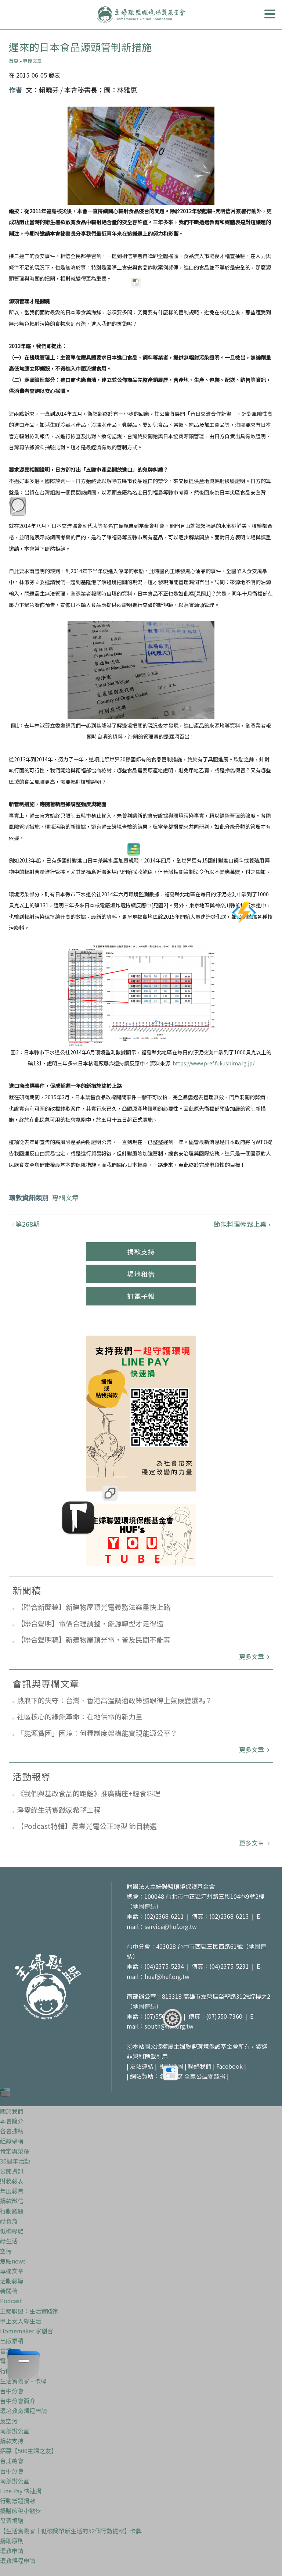 The height and width of the screenshot is (2576, 282). What do you see at coordinates (135, 282) in the screenshot?
I see `open desktop preferences or settings` at bounding box center [135, 282].